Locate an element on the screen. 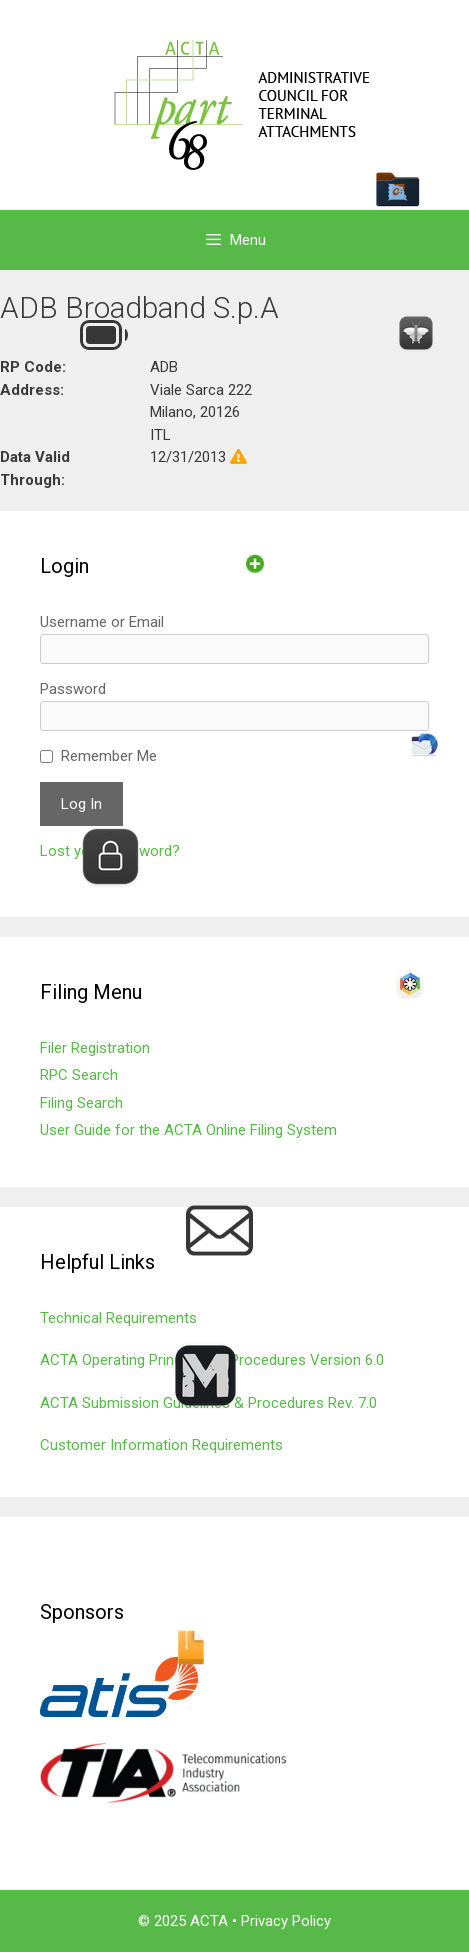 This screenshot has height=1952, width=469. add a new item to the list is located at coordinates (255, 564).